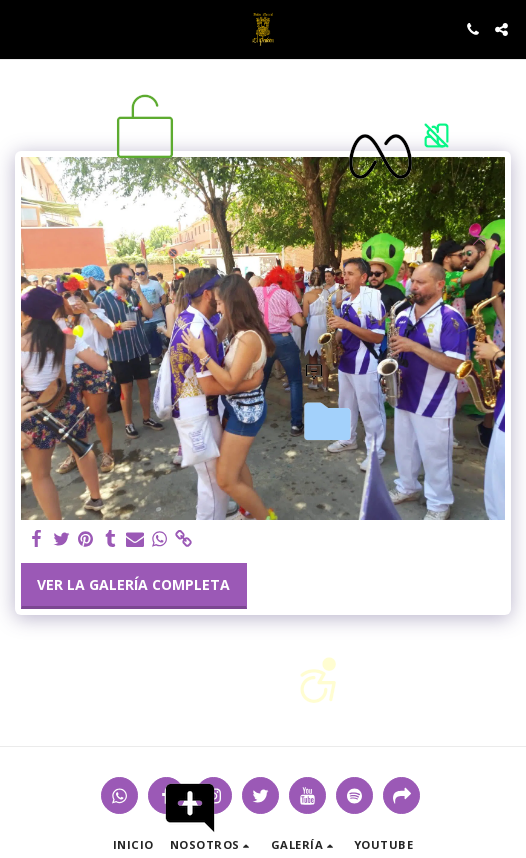 The height and width of the screenshot is (858, 526). What do you see at coordinates (327, 420) in the screenshot?
I see `open a folder to view its contents` at bounding box center [327, 420].